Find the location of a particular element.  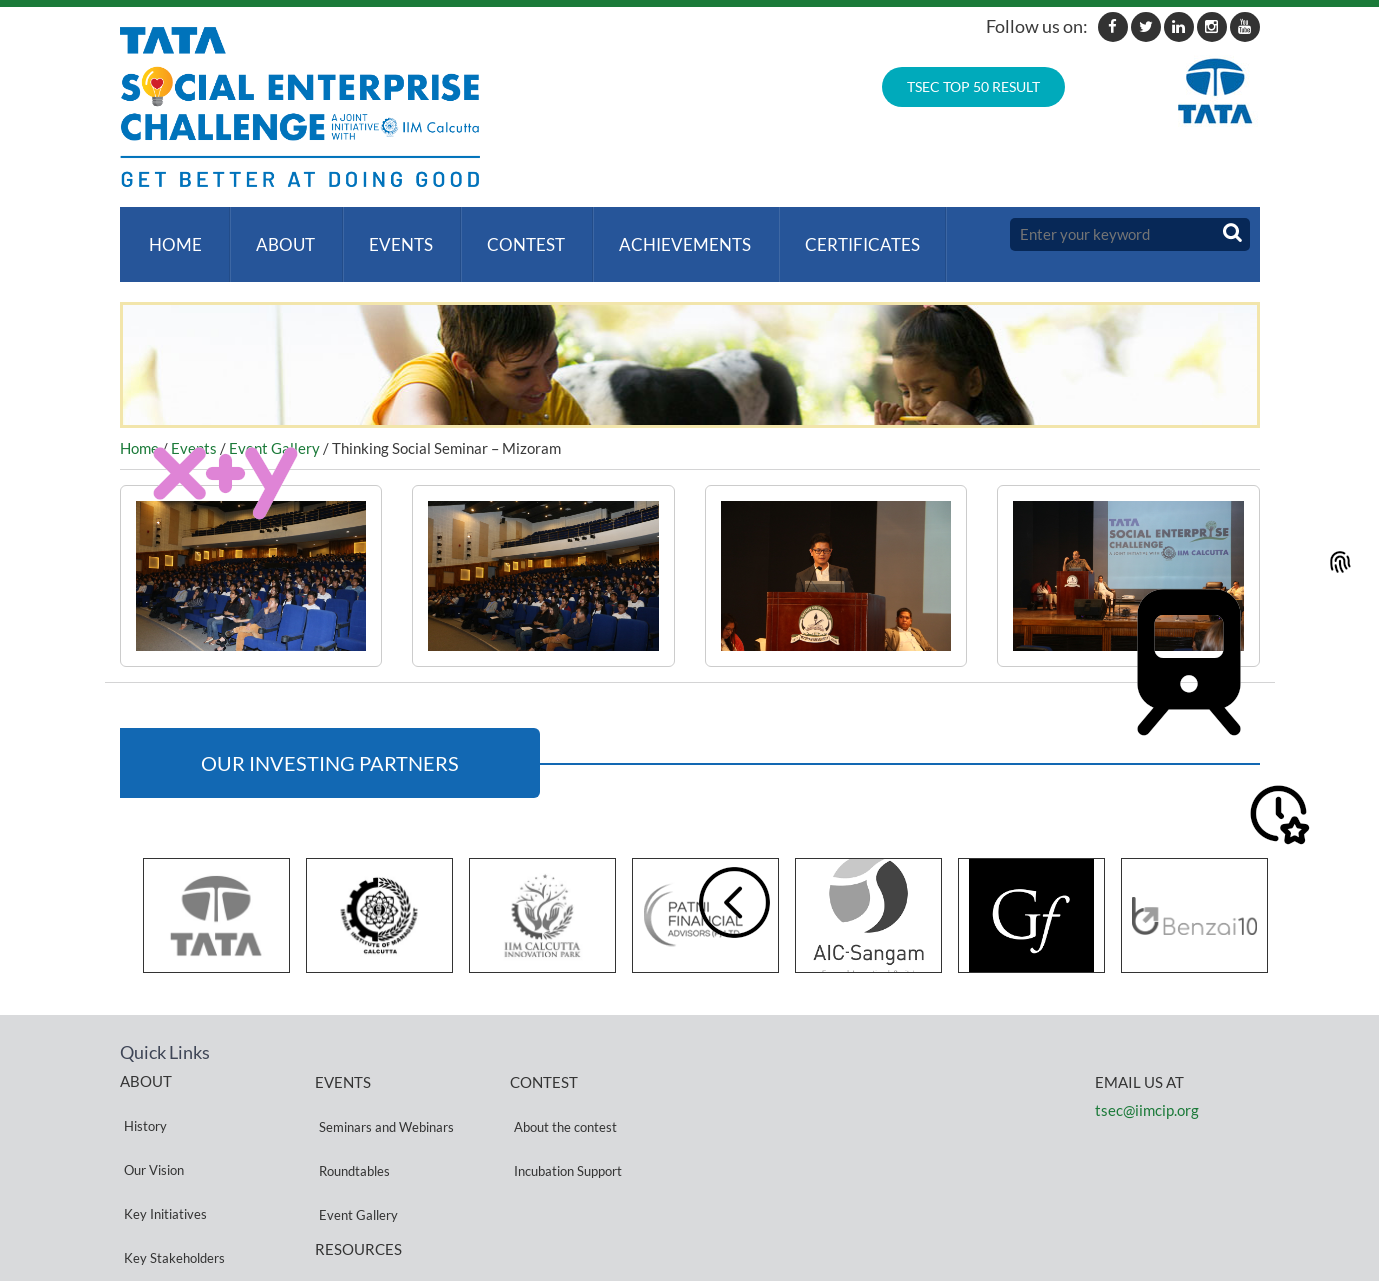

enable biometric authentication is located at coordinates (1340, 562).